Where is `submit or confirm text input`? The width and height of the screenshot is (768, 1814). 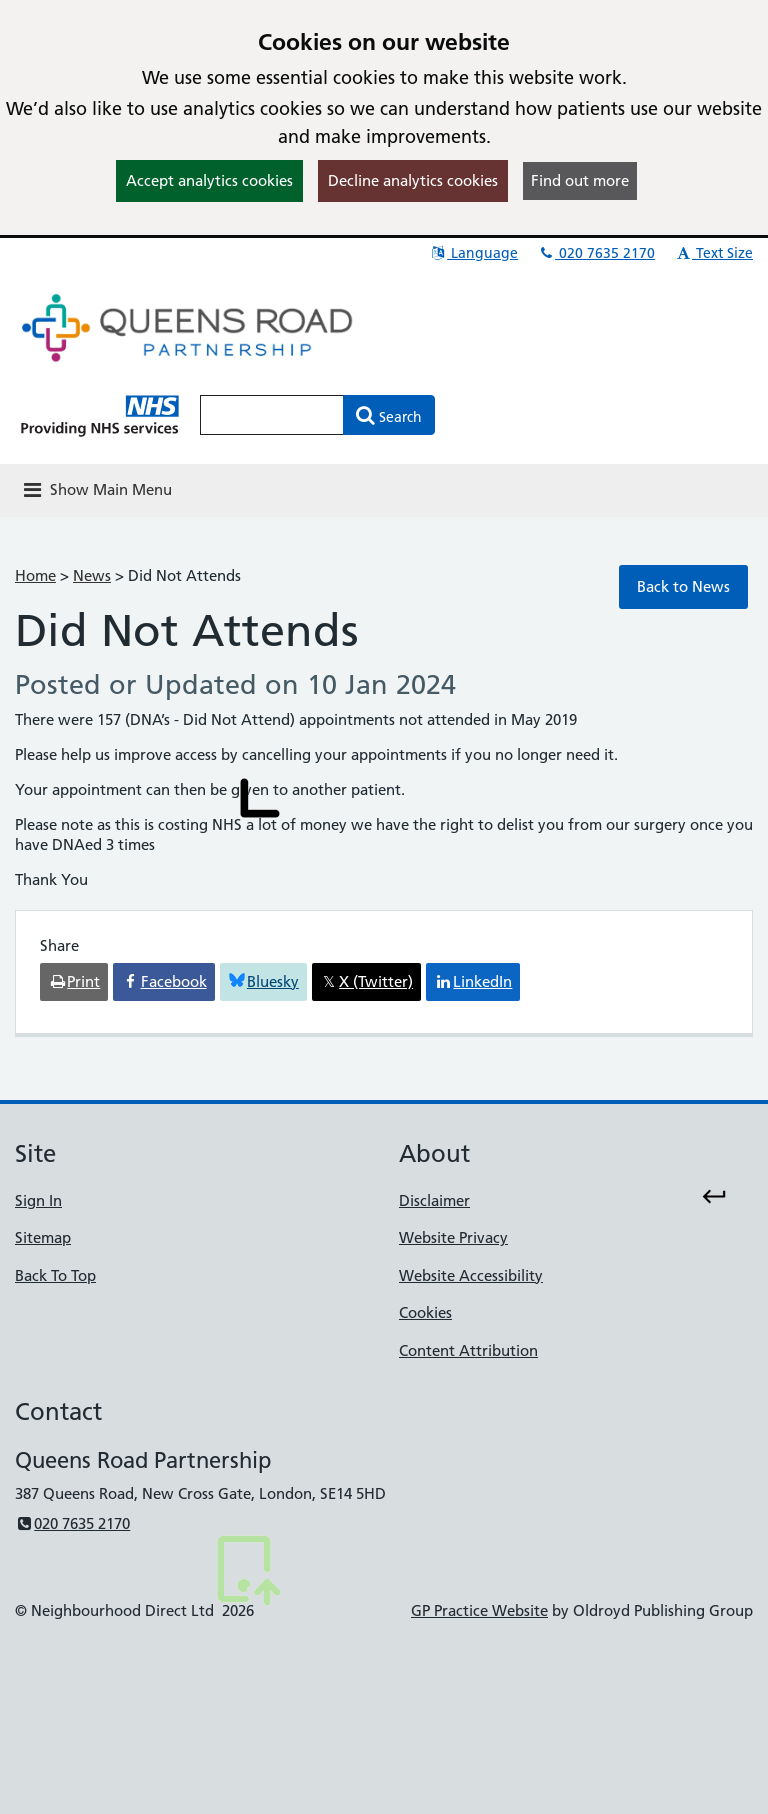 submit or confirm text input is located at coordinates (714, 1196).